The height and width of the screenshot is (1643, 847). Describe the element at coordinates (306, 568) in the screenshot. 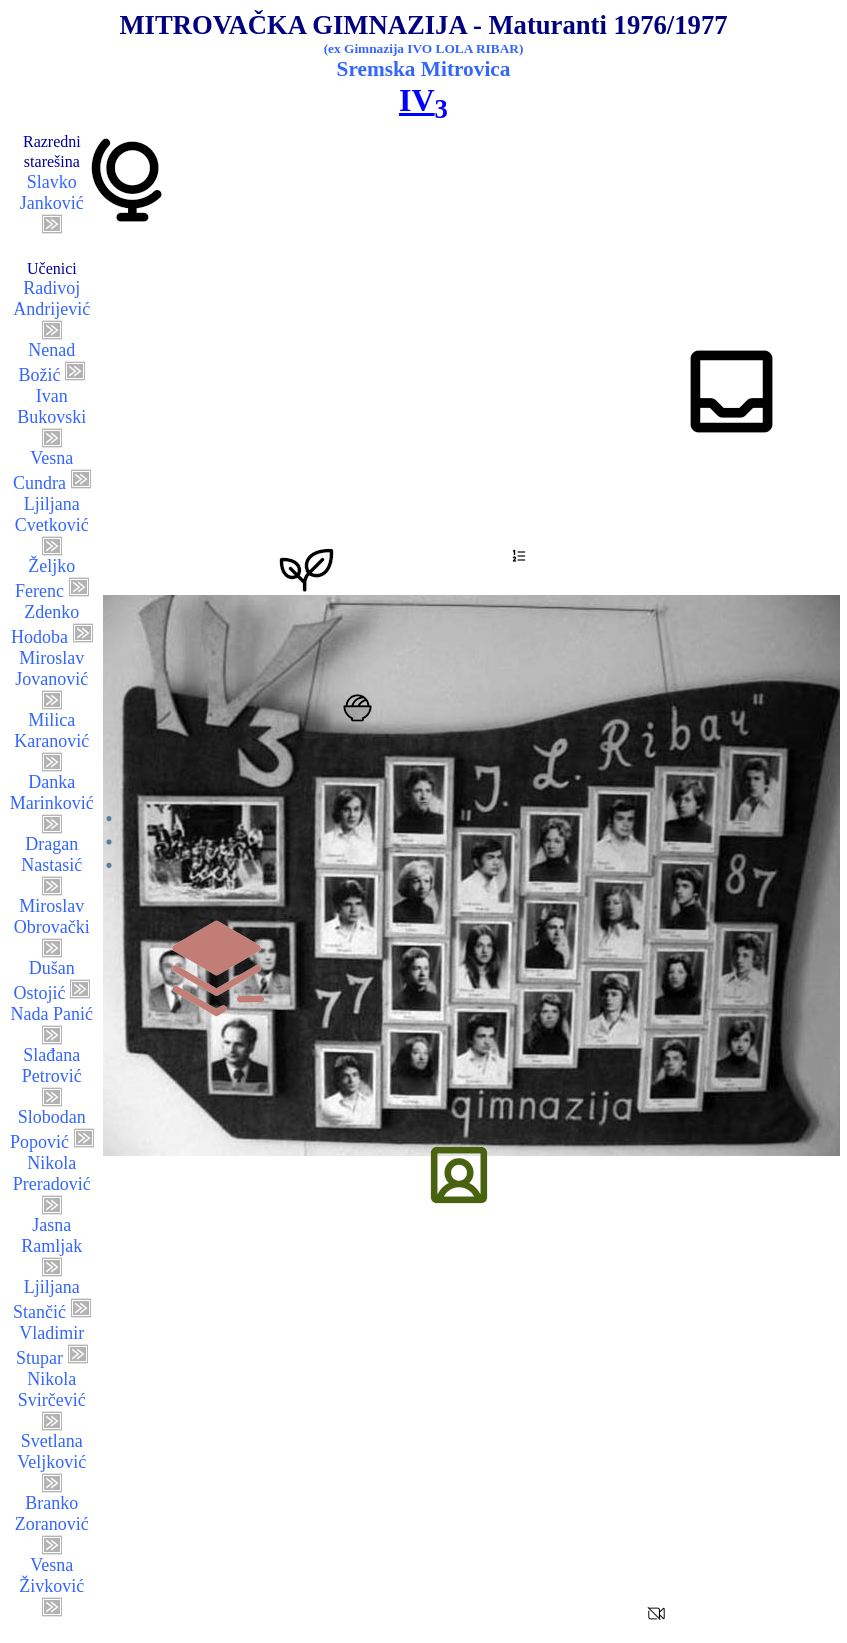

I see `view plant care or gardening features` at that location.